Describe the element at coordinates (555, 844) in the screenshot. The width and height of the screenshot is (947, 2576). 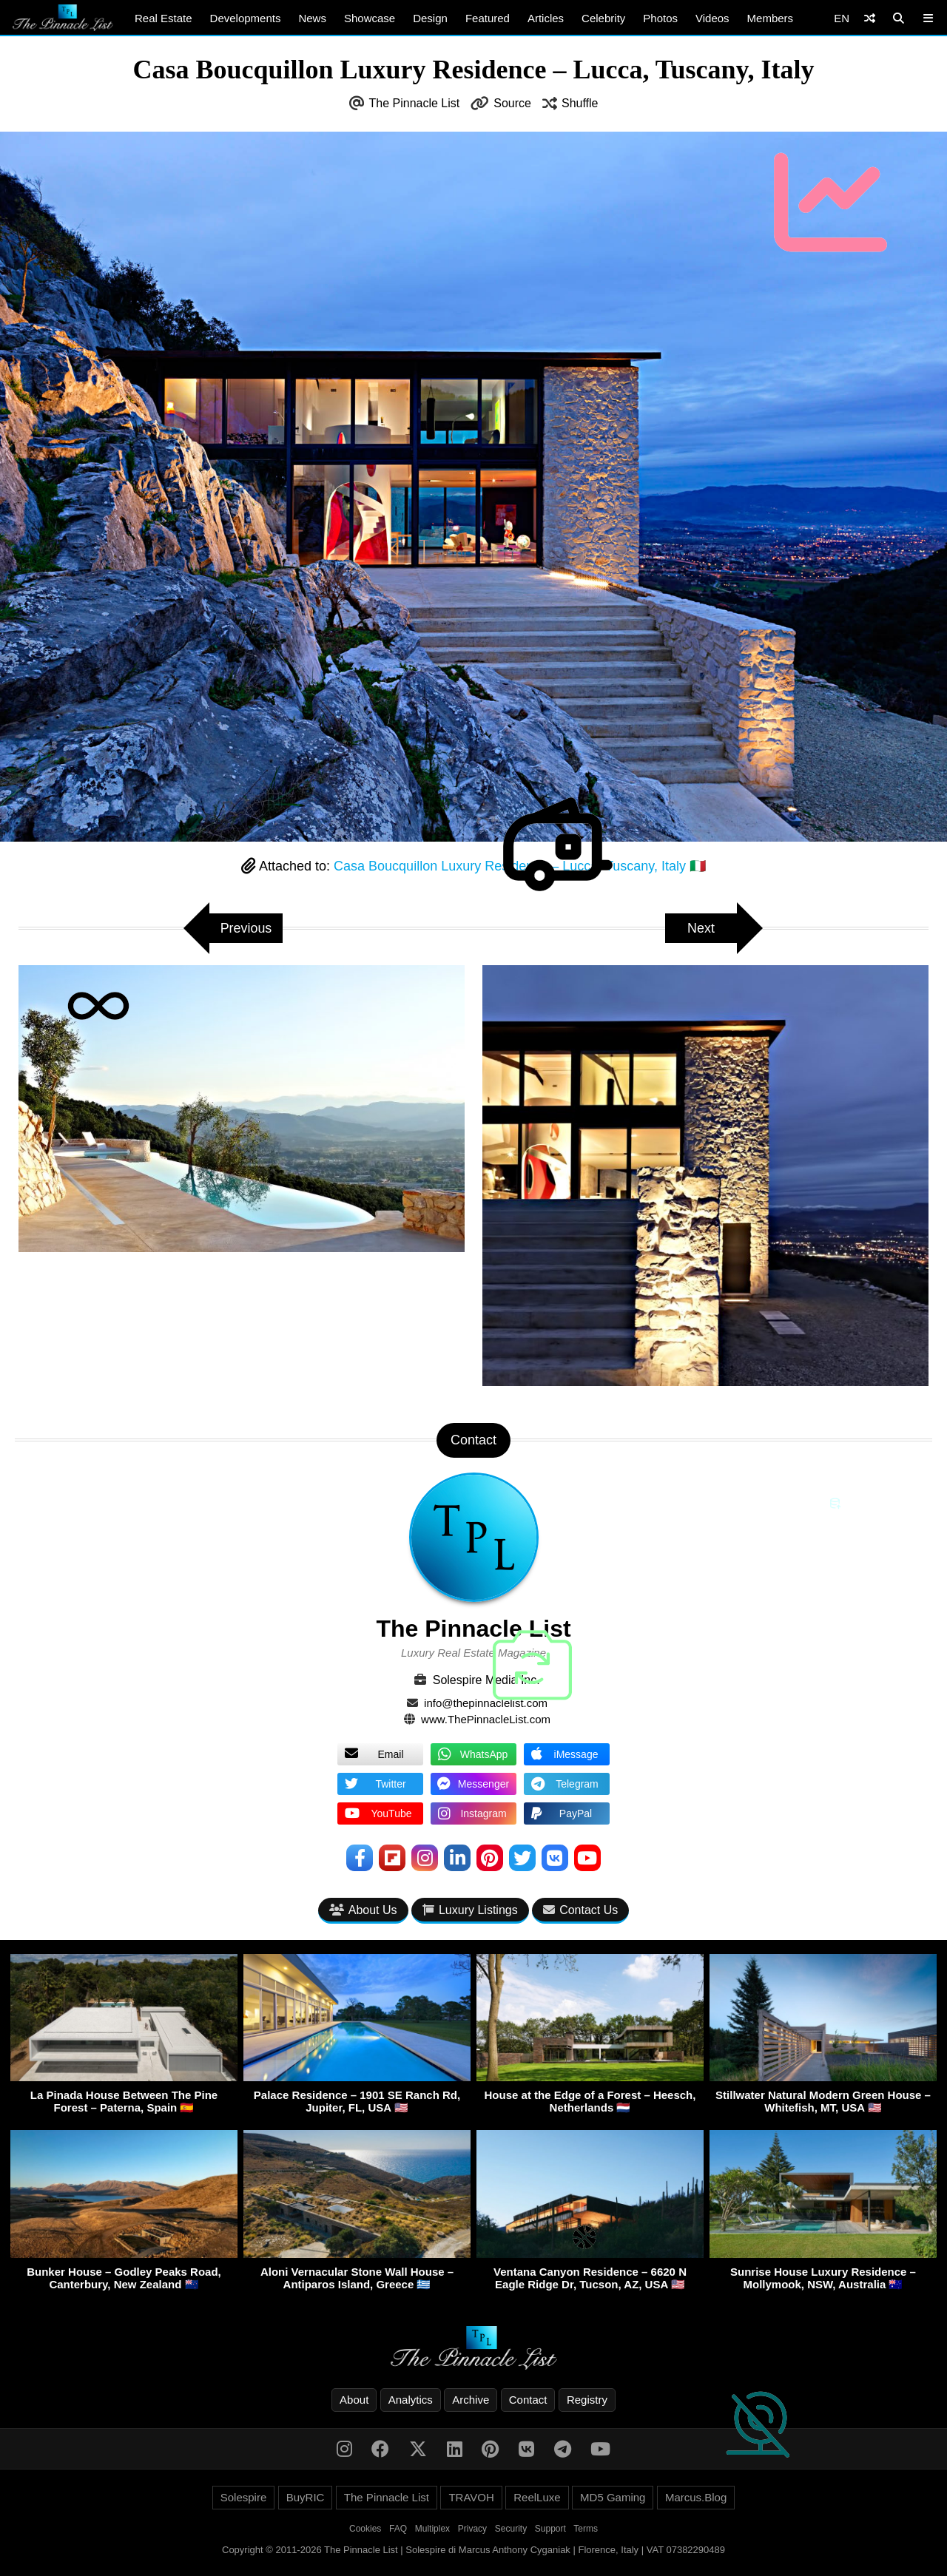
I see `browse caravan or RV rentals` at that location.